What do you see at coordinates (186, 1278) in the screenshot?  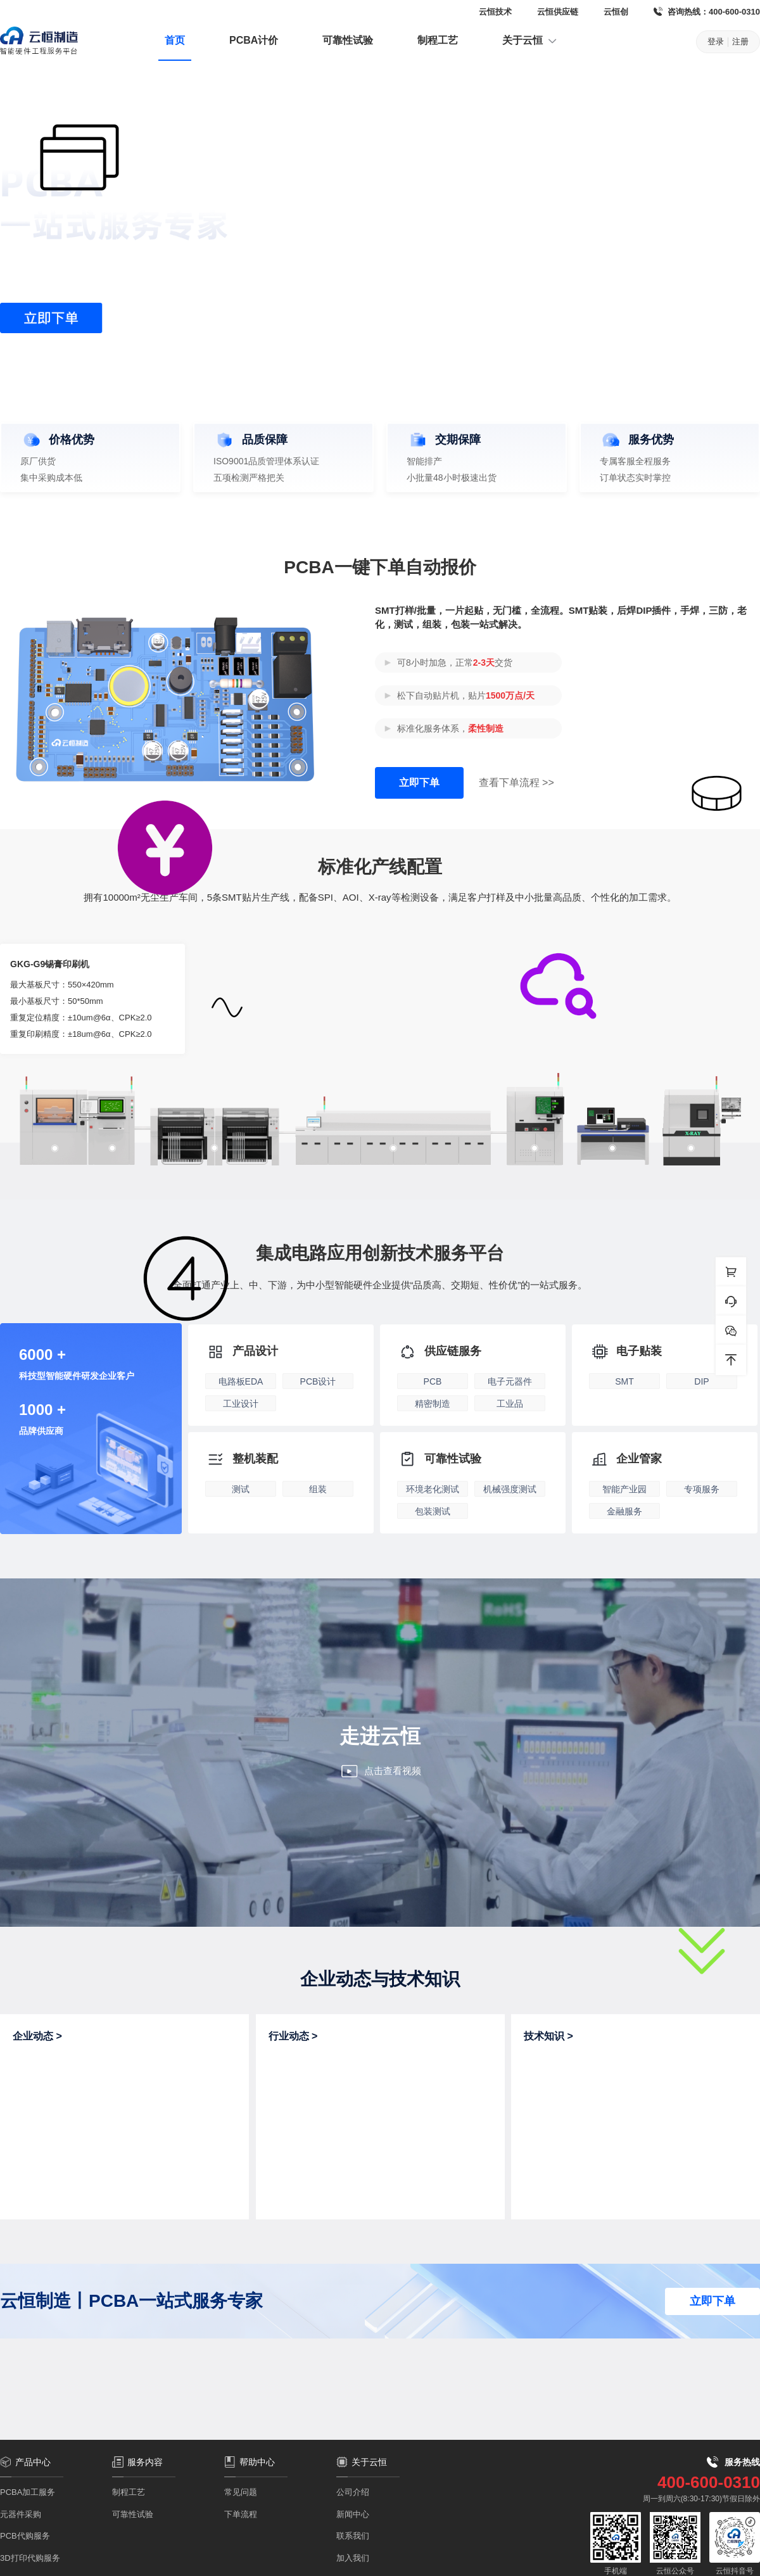 I see `indicates step four in a multi-step process` at bounding box center [186, 1278].